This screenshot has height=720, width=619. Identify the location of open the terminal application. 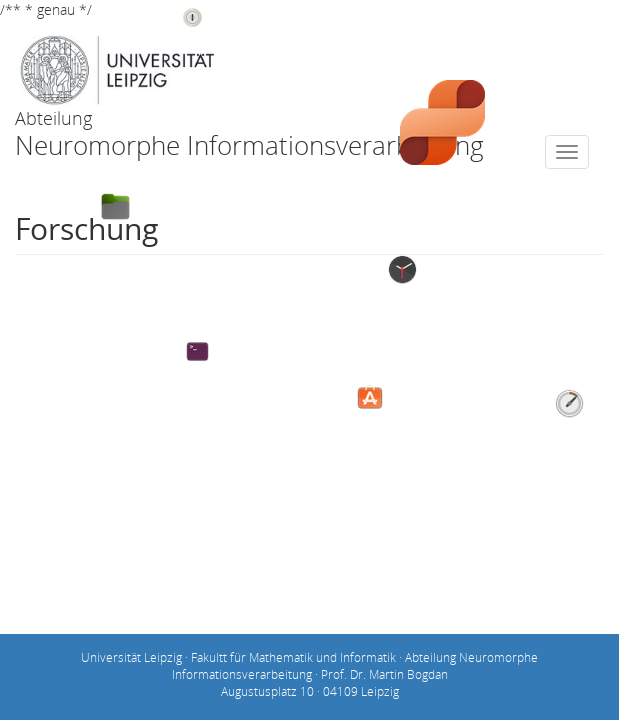
(197, 351).